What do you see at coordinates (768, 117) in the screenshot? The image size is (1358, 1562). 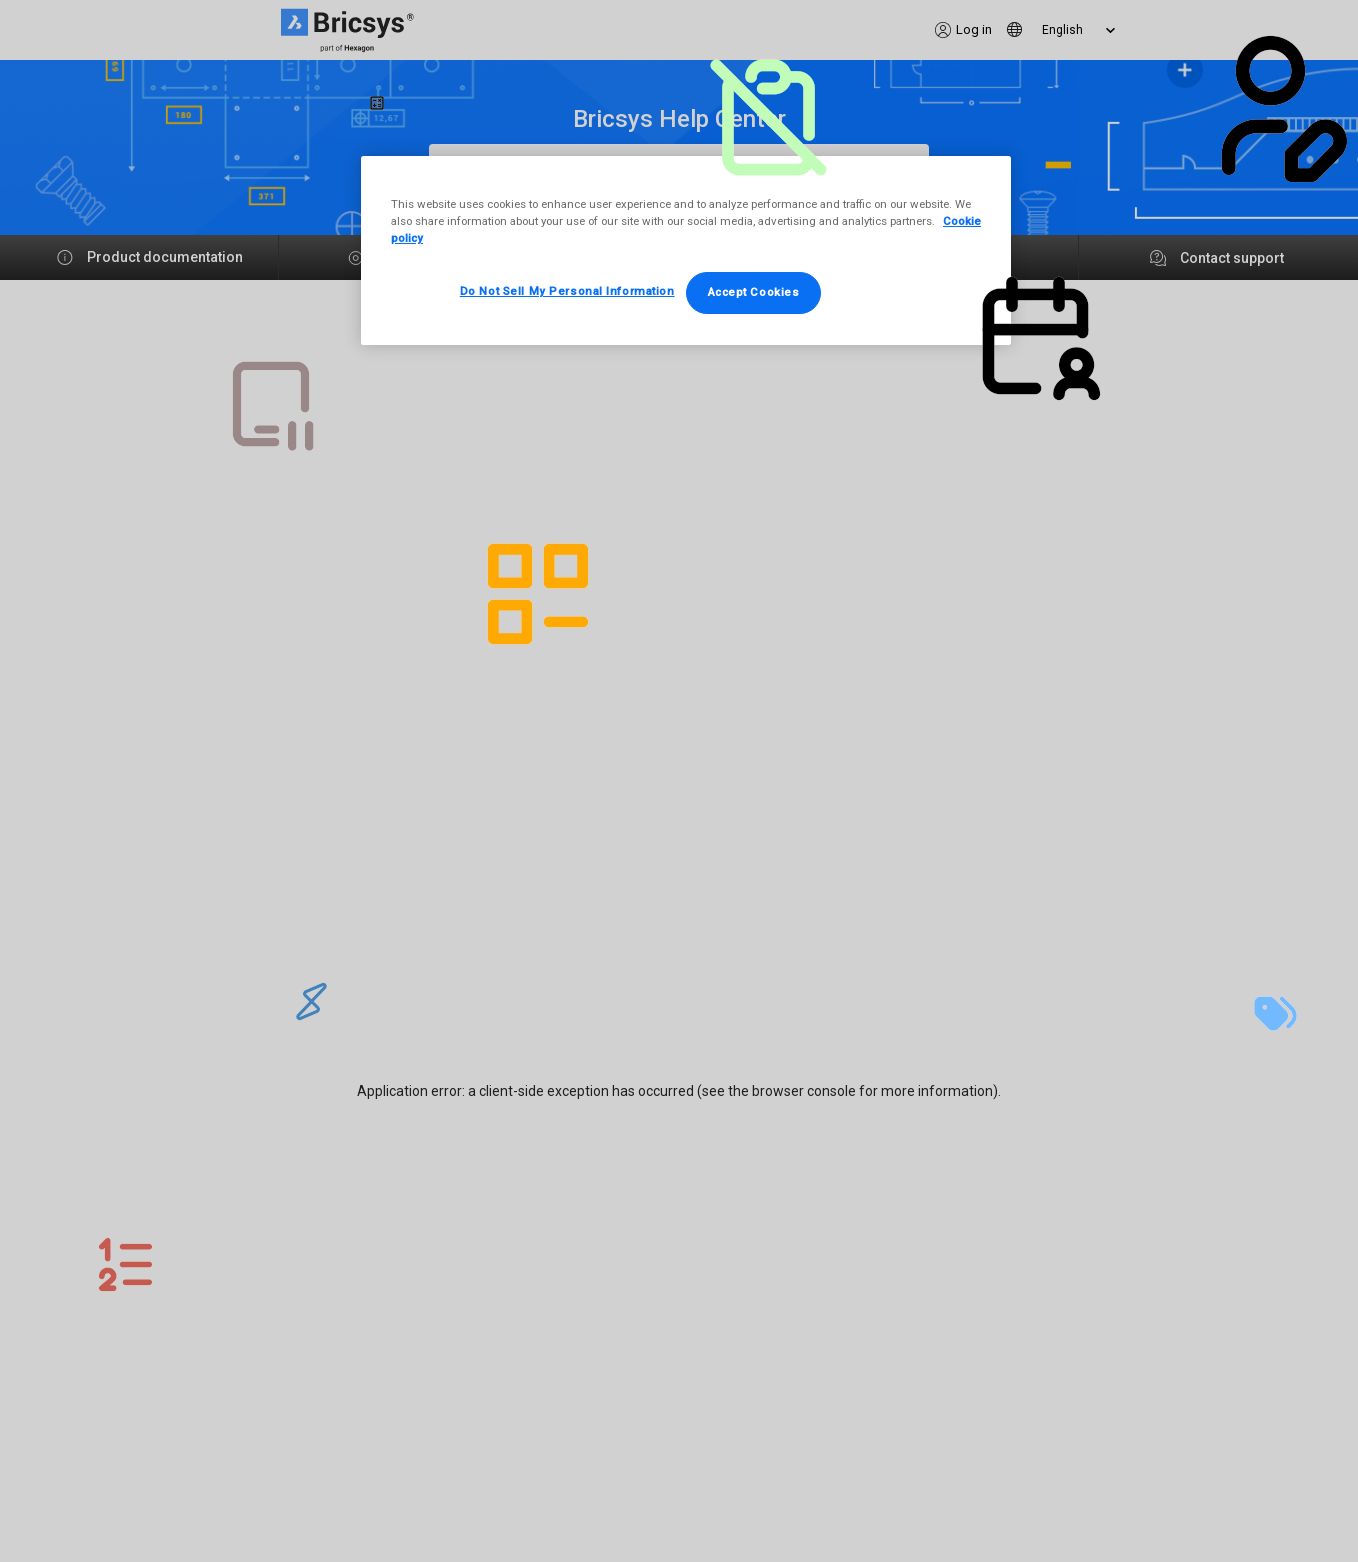 I see `clipboard access disabled` at bounding box center [768, 117].